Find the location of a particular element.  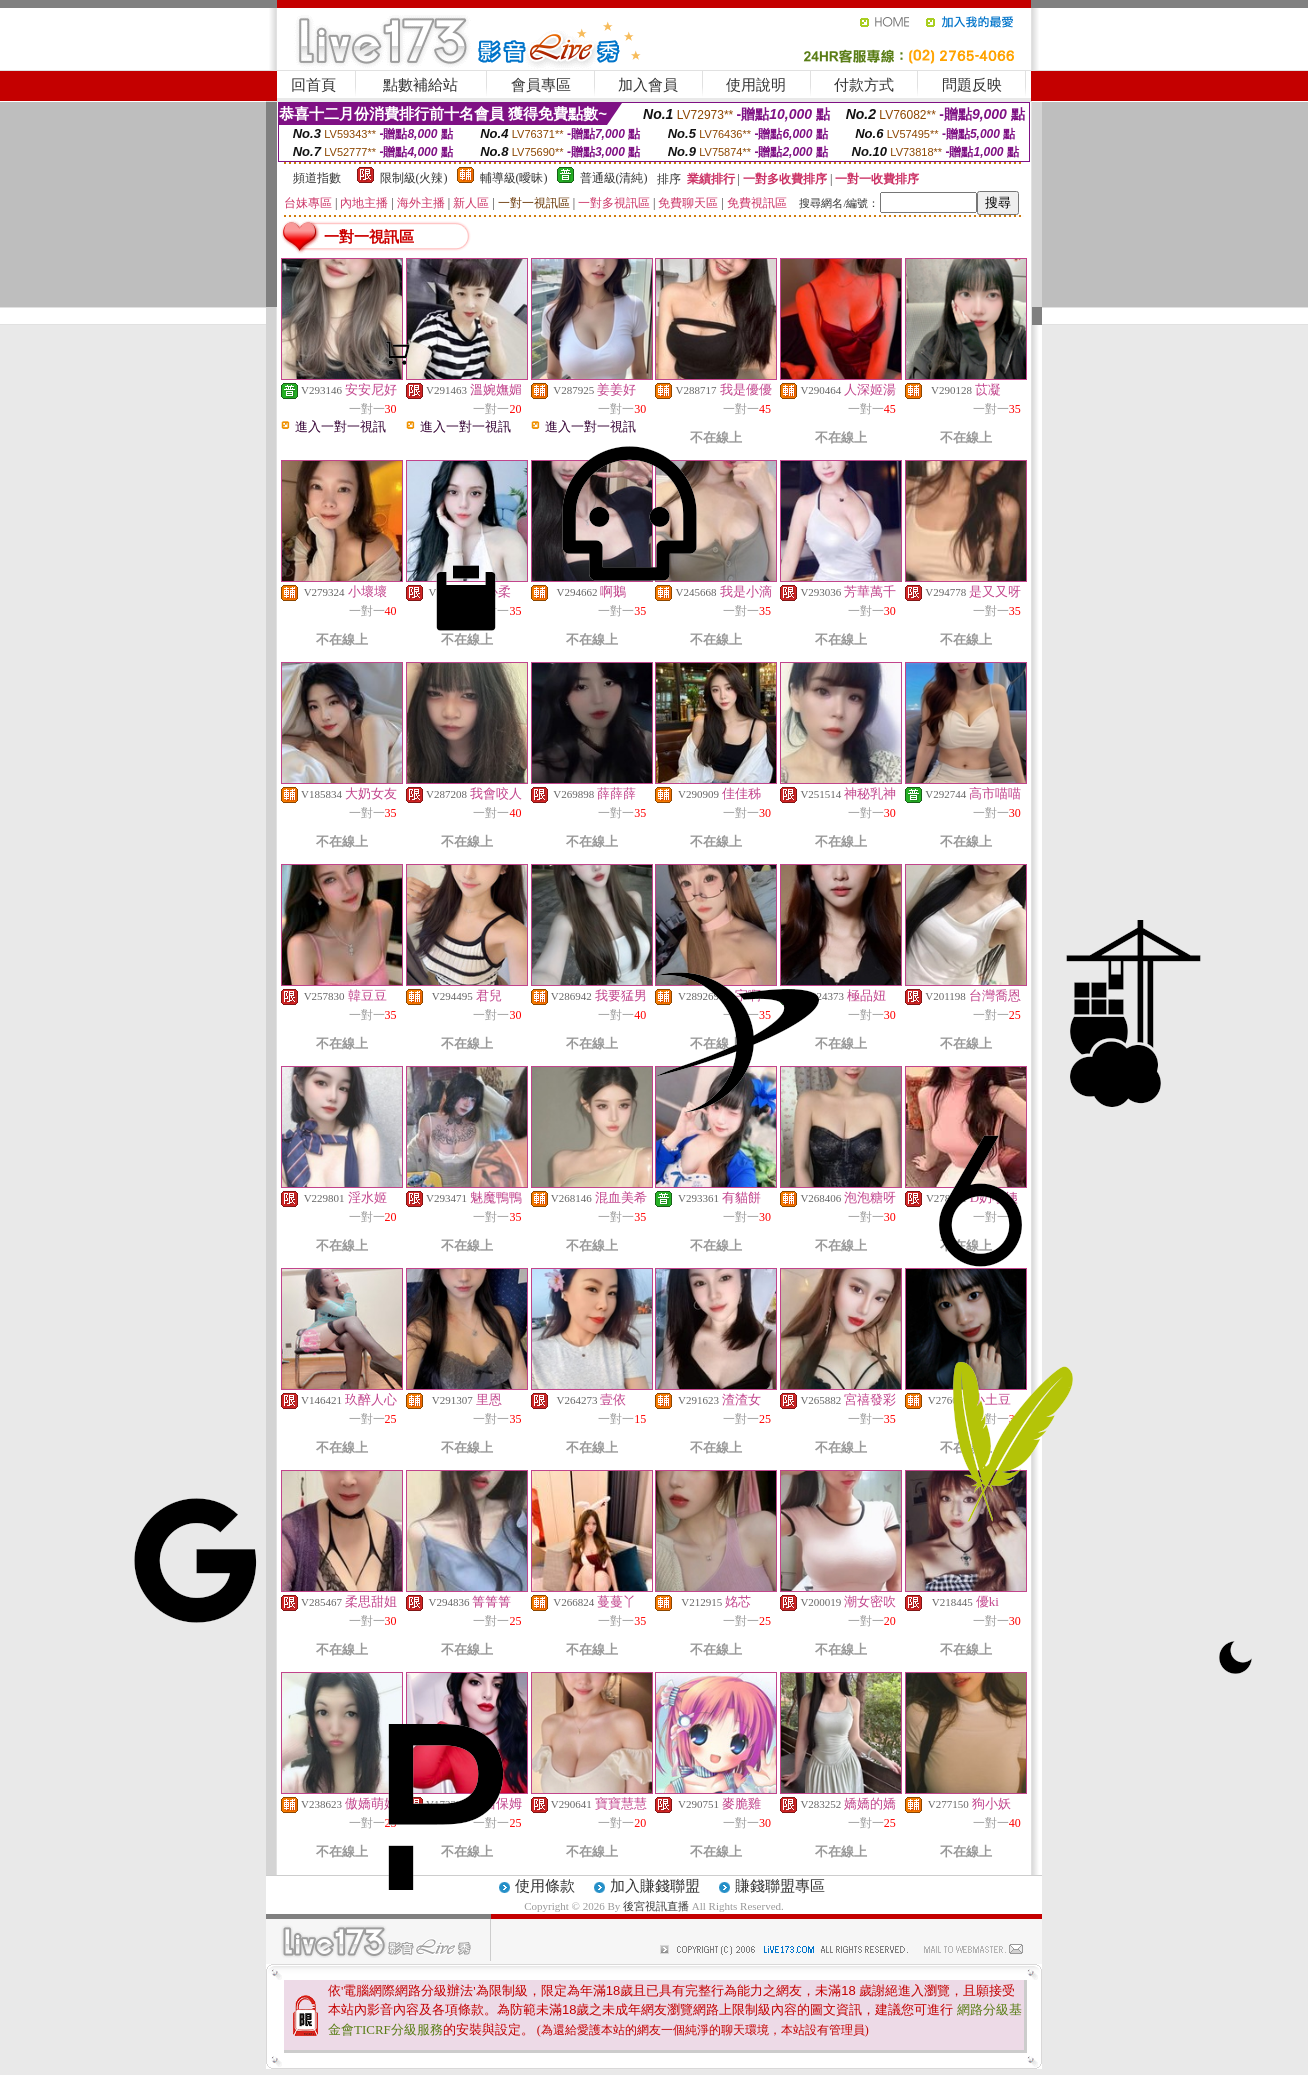

view your shopping cart is located at coordinates (397, 352).